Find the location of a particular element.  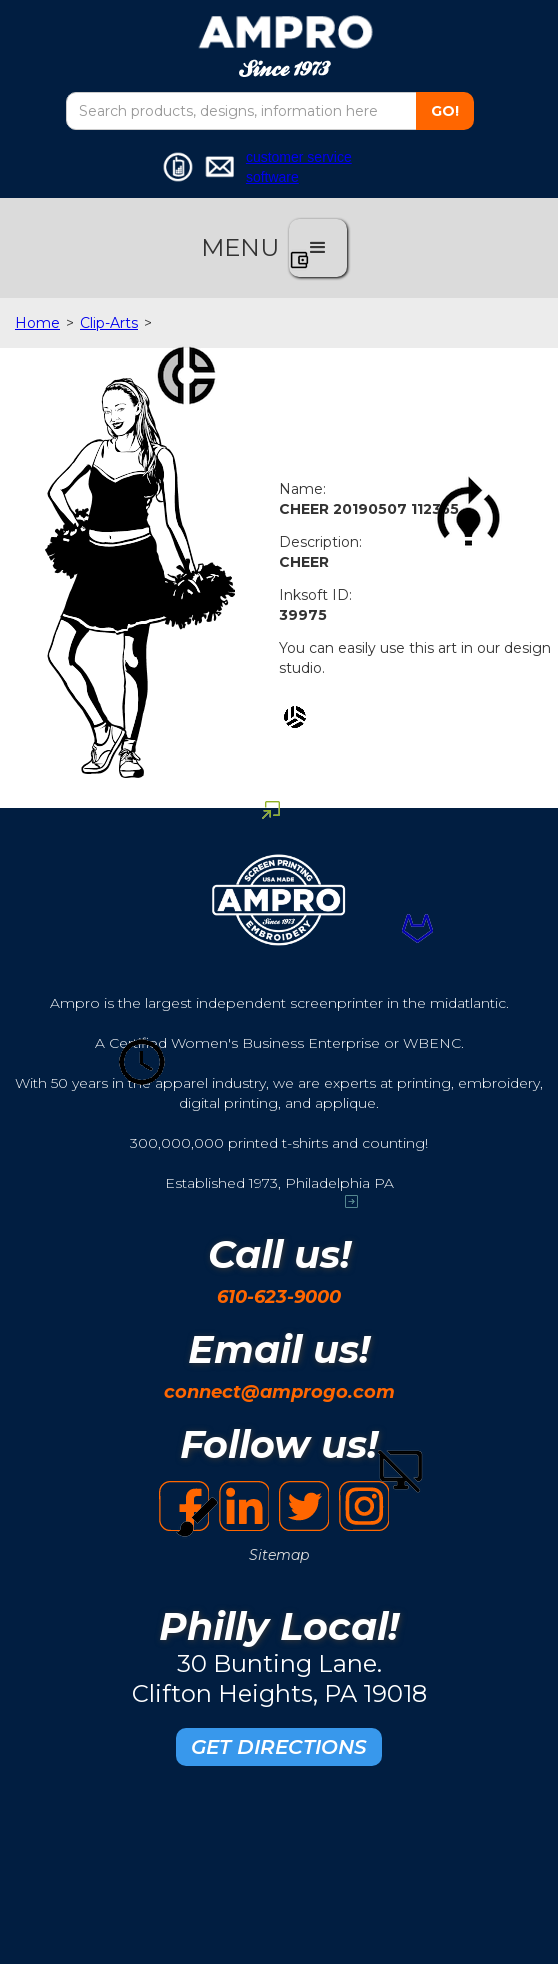

view schedule or upcoming events is located at coordinates (142, 1062).